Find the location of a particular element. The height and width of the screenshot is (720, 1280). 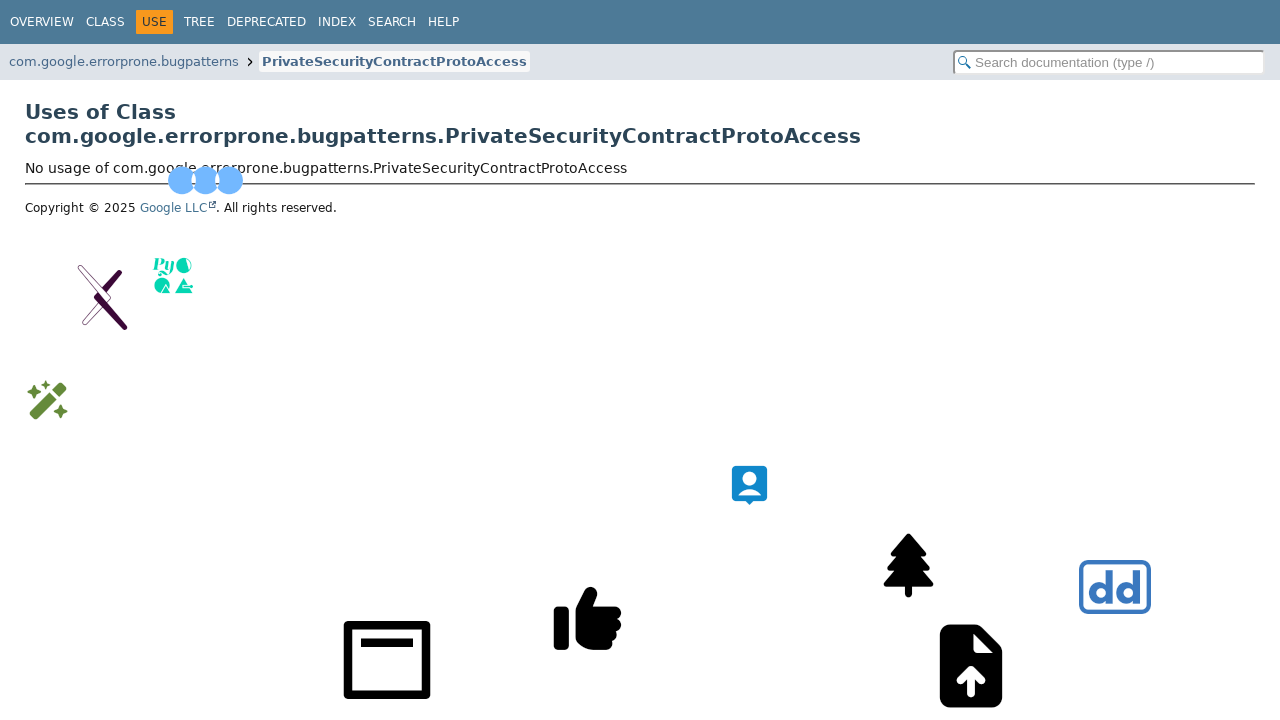

deploy dog logo - a deployment automation service is located at coordinates (1115, 587).